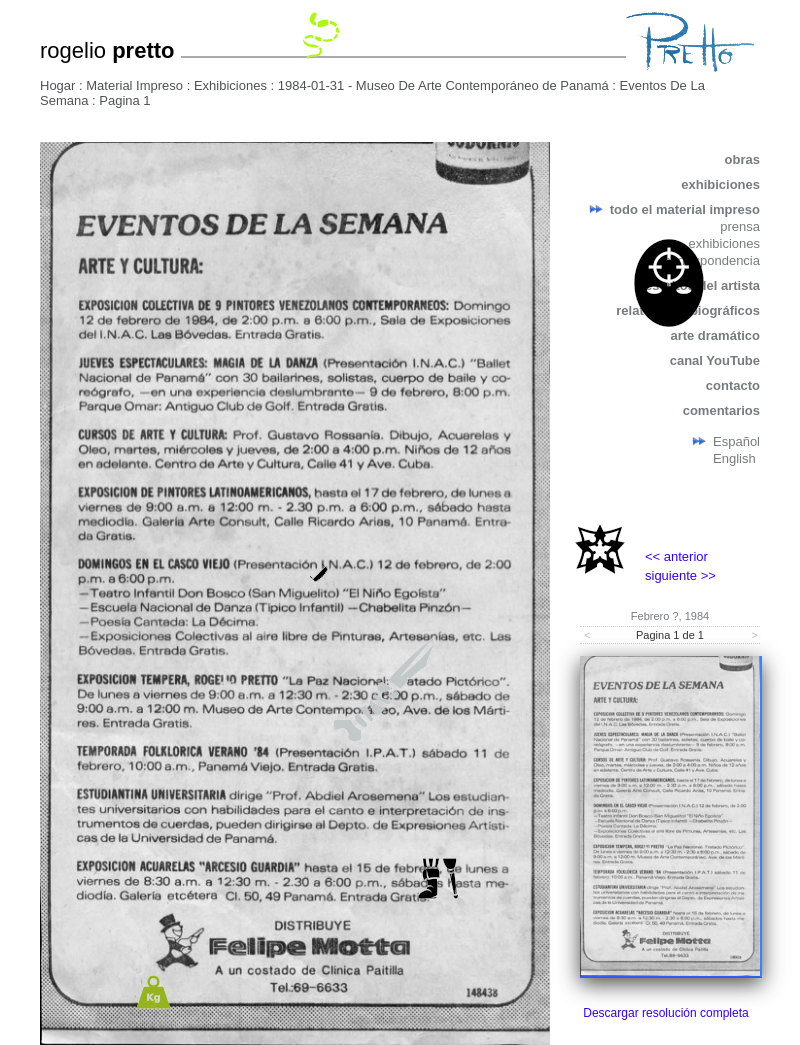 The height and width of the screenshot is (1045, 800). Describe the element at coordinates (384, 688) in the screenshot. I see `equip a bone knife weapon` at that location.